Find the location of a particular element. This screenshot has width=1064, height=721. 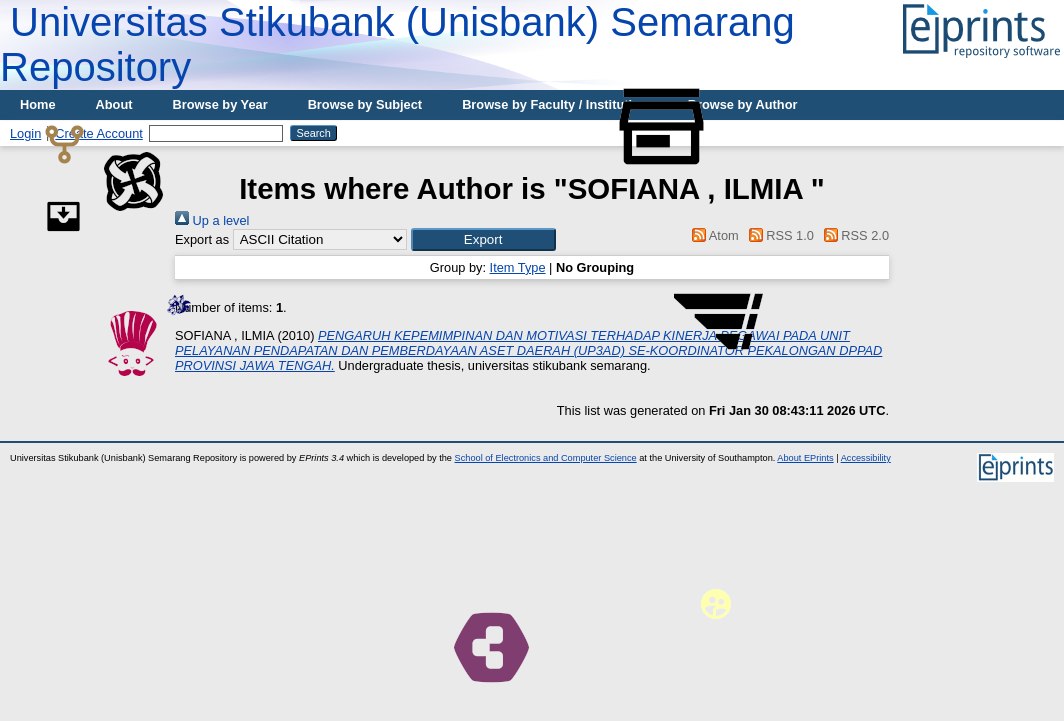

import files or data into the application is located at coordinates (63, 216).